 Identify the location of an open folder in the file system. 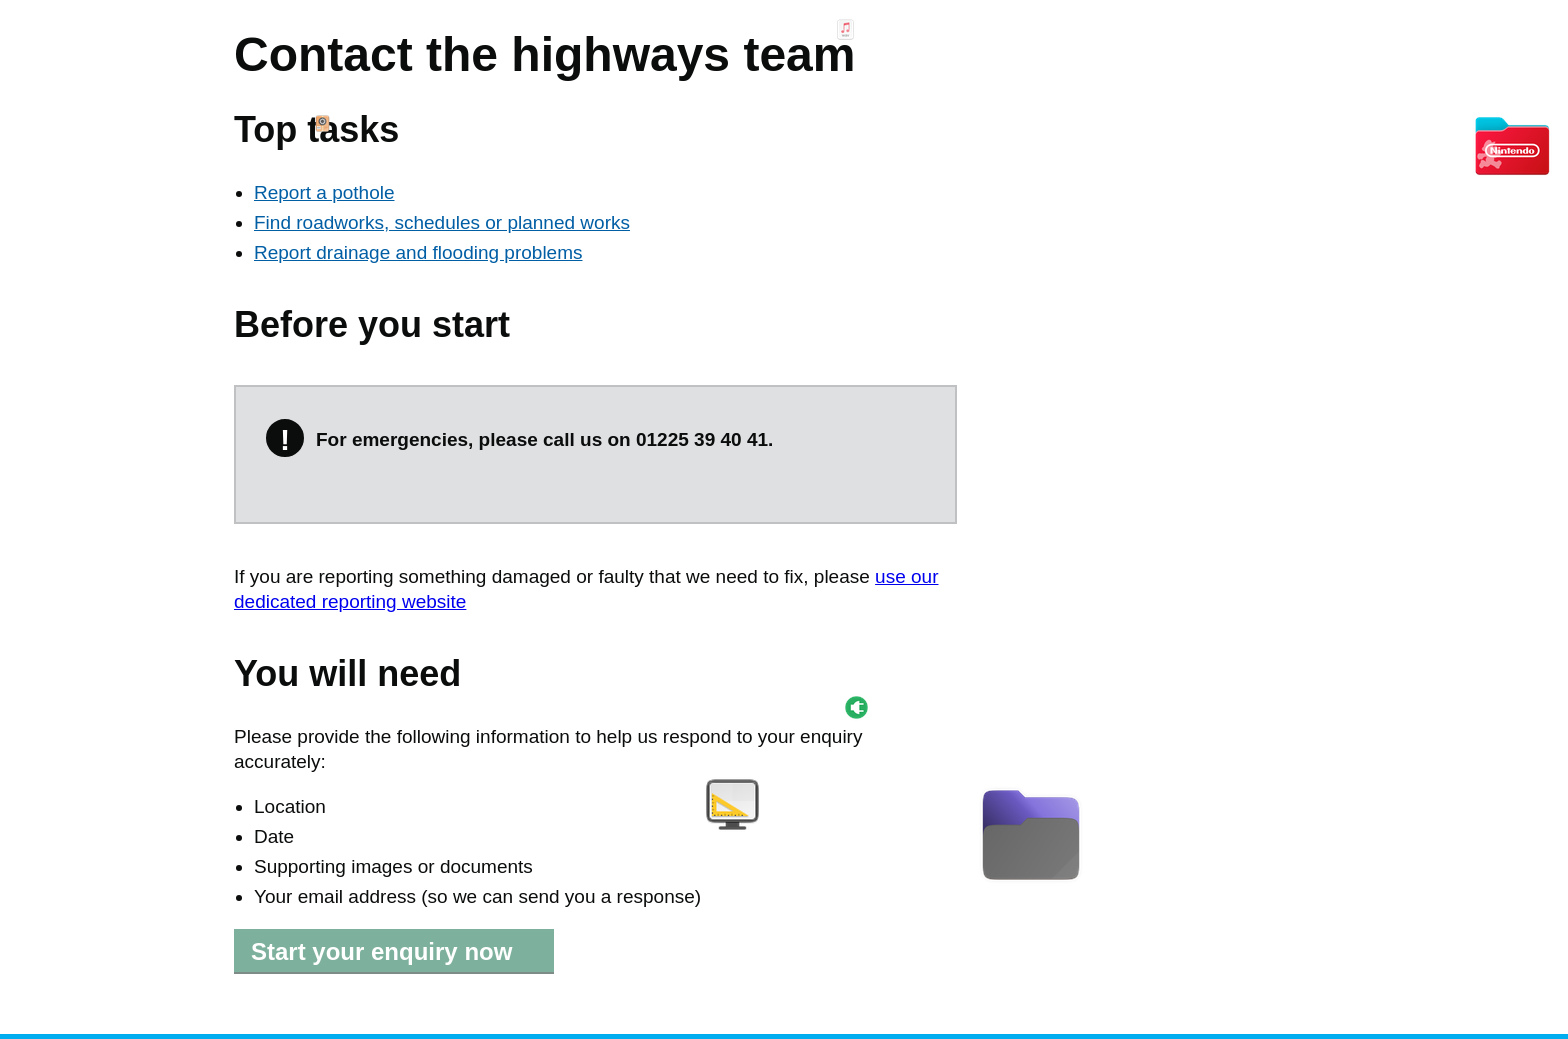
(1031, 835).